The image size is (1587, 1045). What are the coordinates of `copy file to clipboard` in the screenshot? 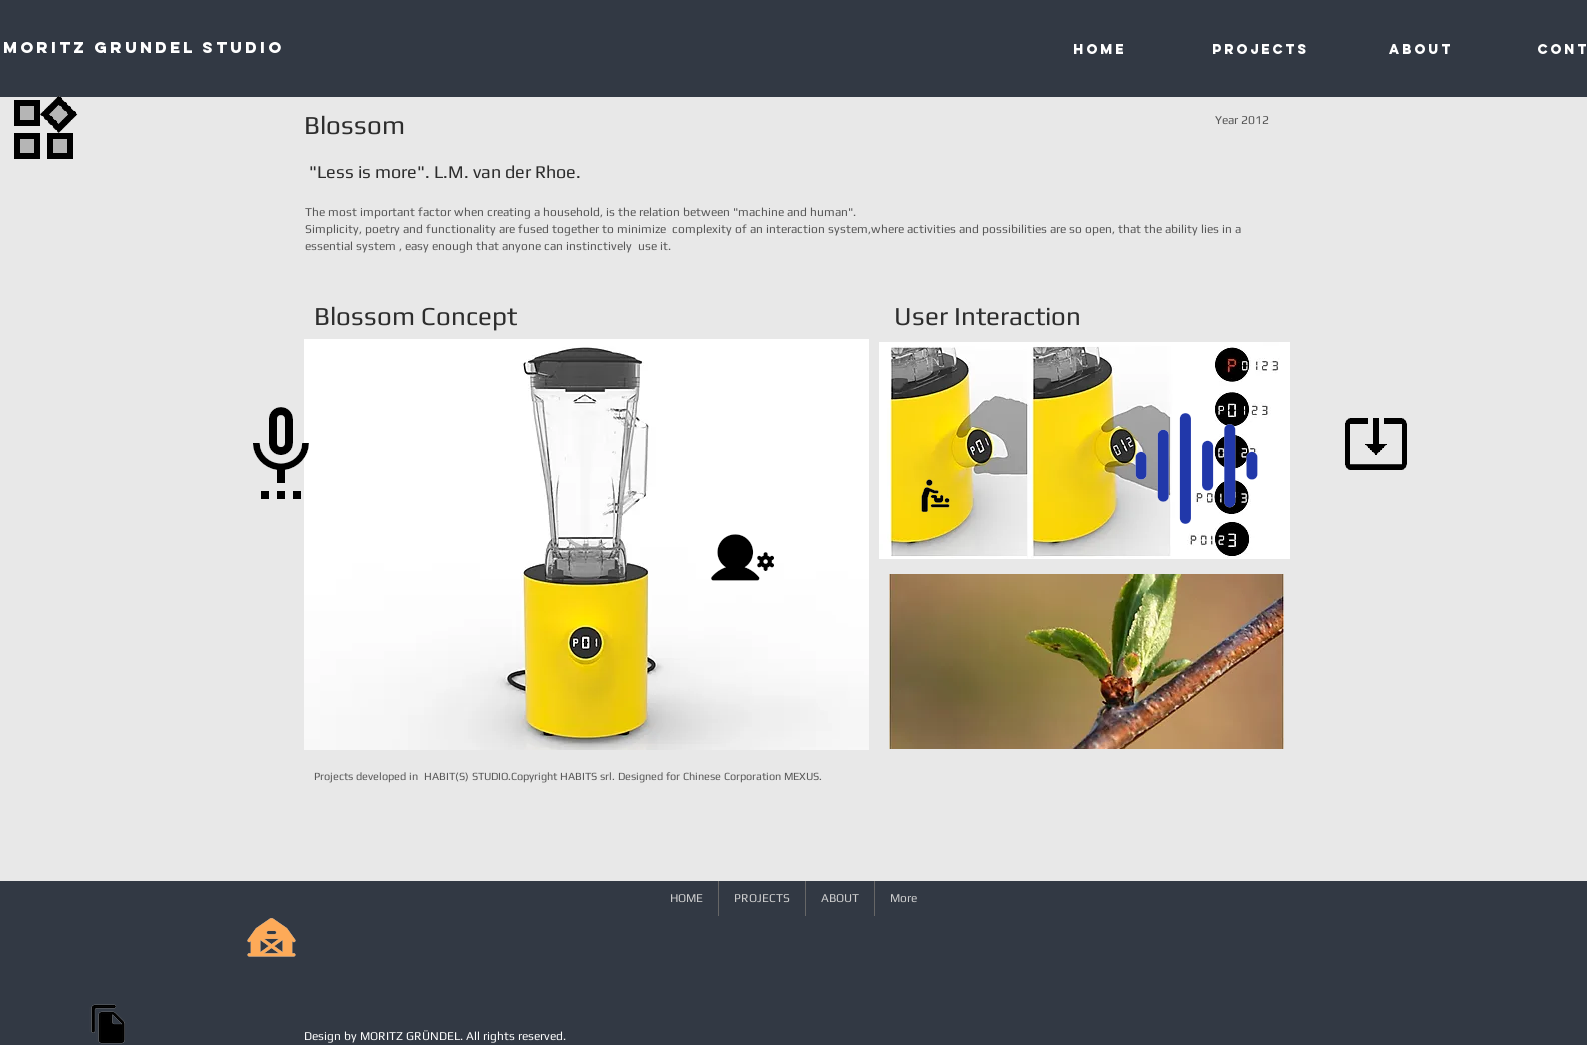 It's located at (109, 1024).